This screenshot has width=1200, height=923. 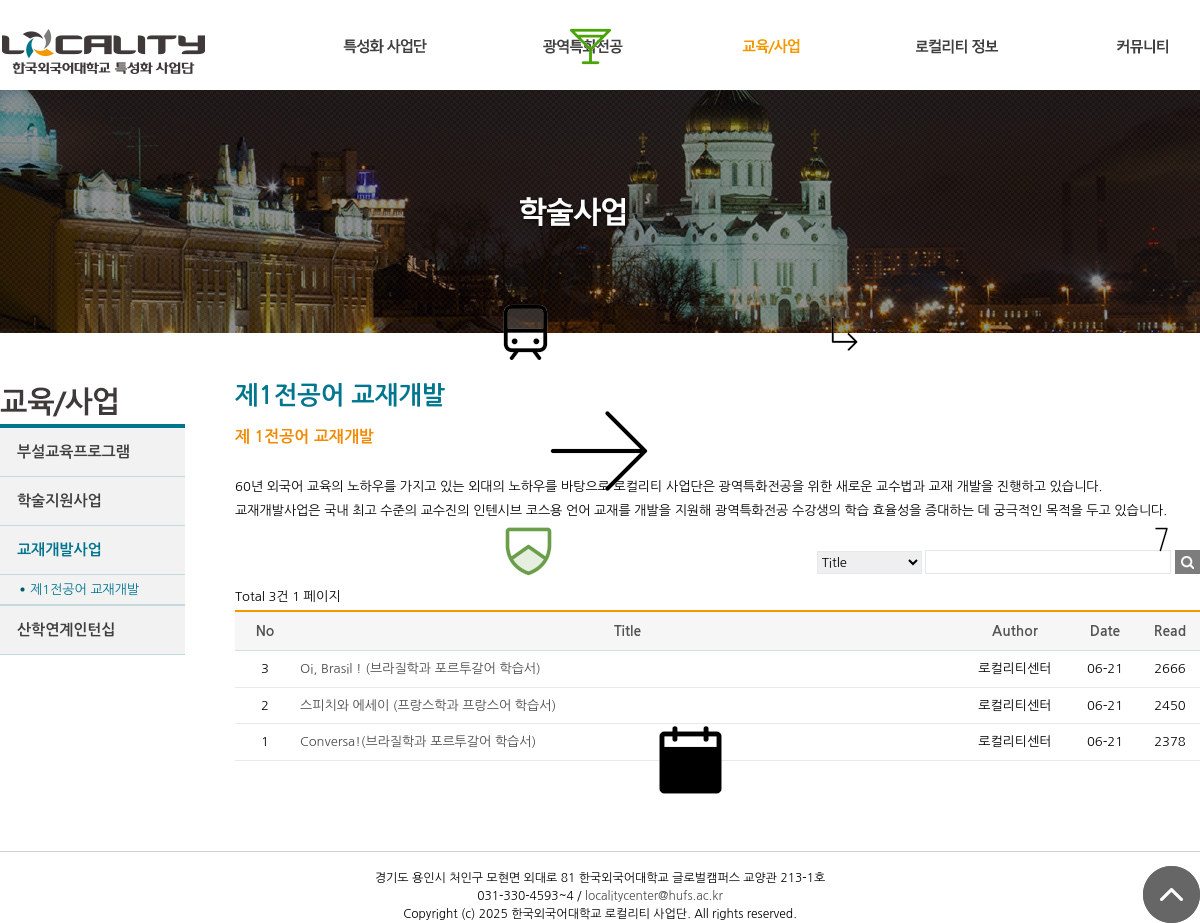 What do you see at coordinates (1161, 539) in the screenshot?
I see `indicates the number seven in a list or sequence` at bounding box center [1161, 539].